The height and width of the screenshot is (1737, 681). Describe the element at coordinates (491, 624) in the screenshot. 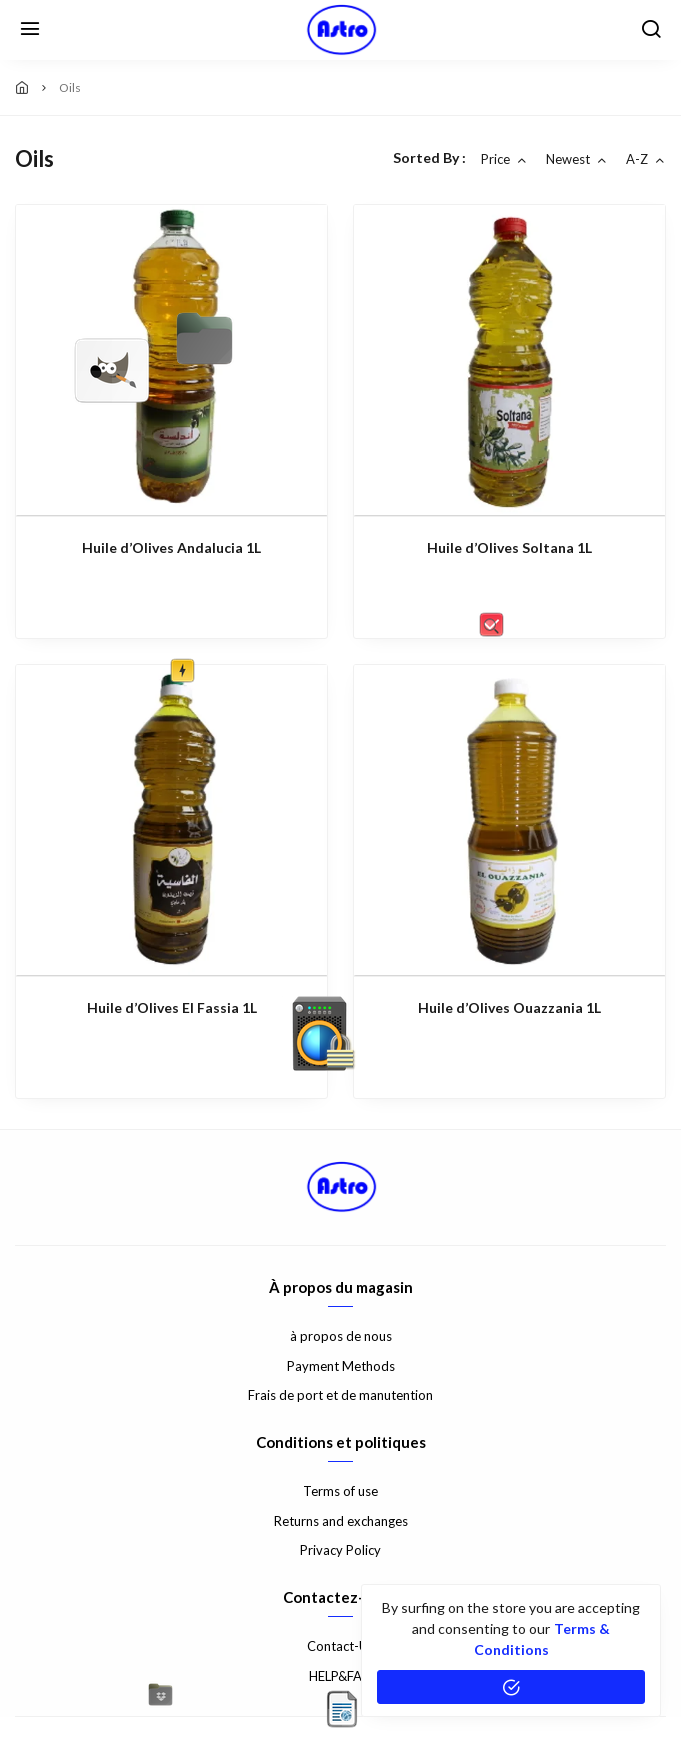

I see `open dconf editor settings application` at that location.